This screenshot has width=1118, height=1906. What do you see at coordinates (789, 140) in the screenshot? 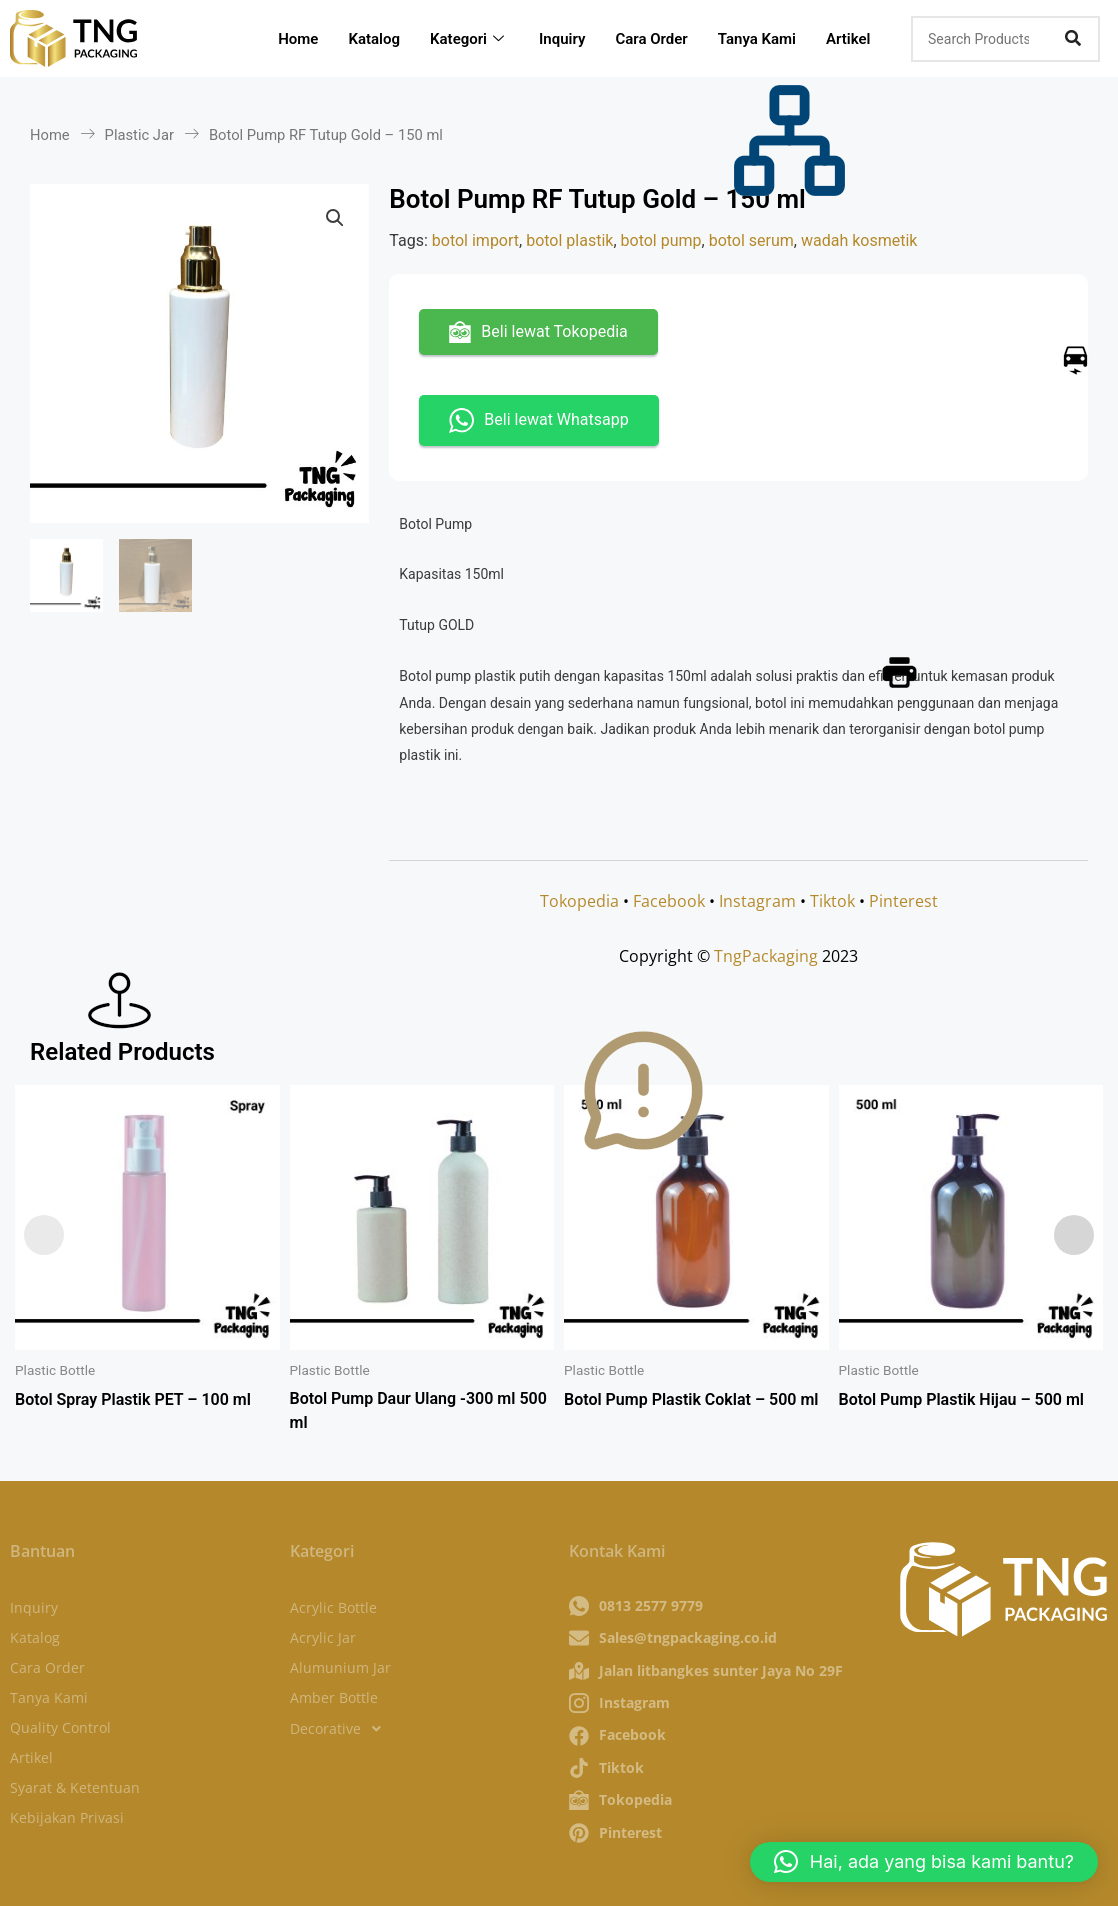
I see `view network topology or connections` at bounding box center [789, 140].